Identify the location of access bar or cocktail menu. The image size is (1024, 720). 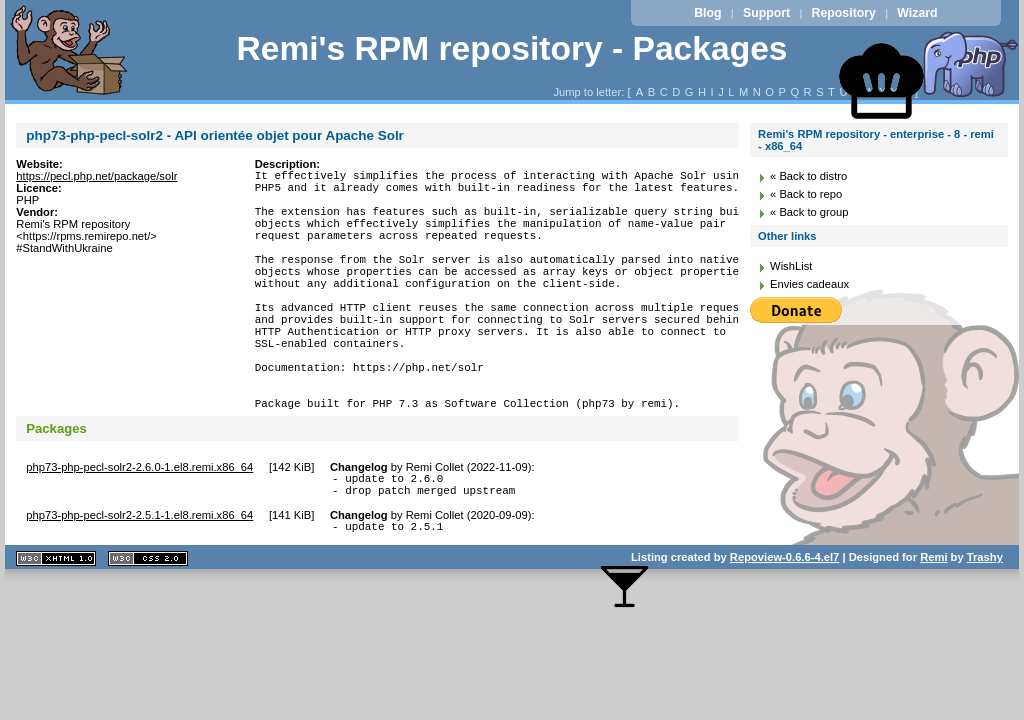
(624, 586).